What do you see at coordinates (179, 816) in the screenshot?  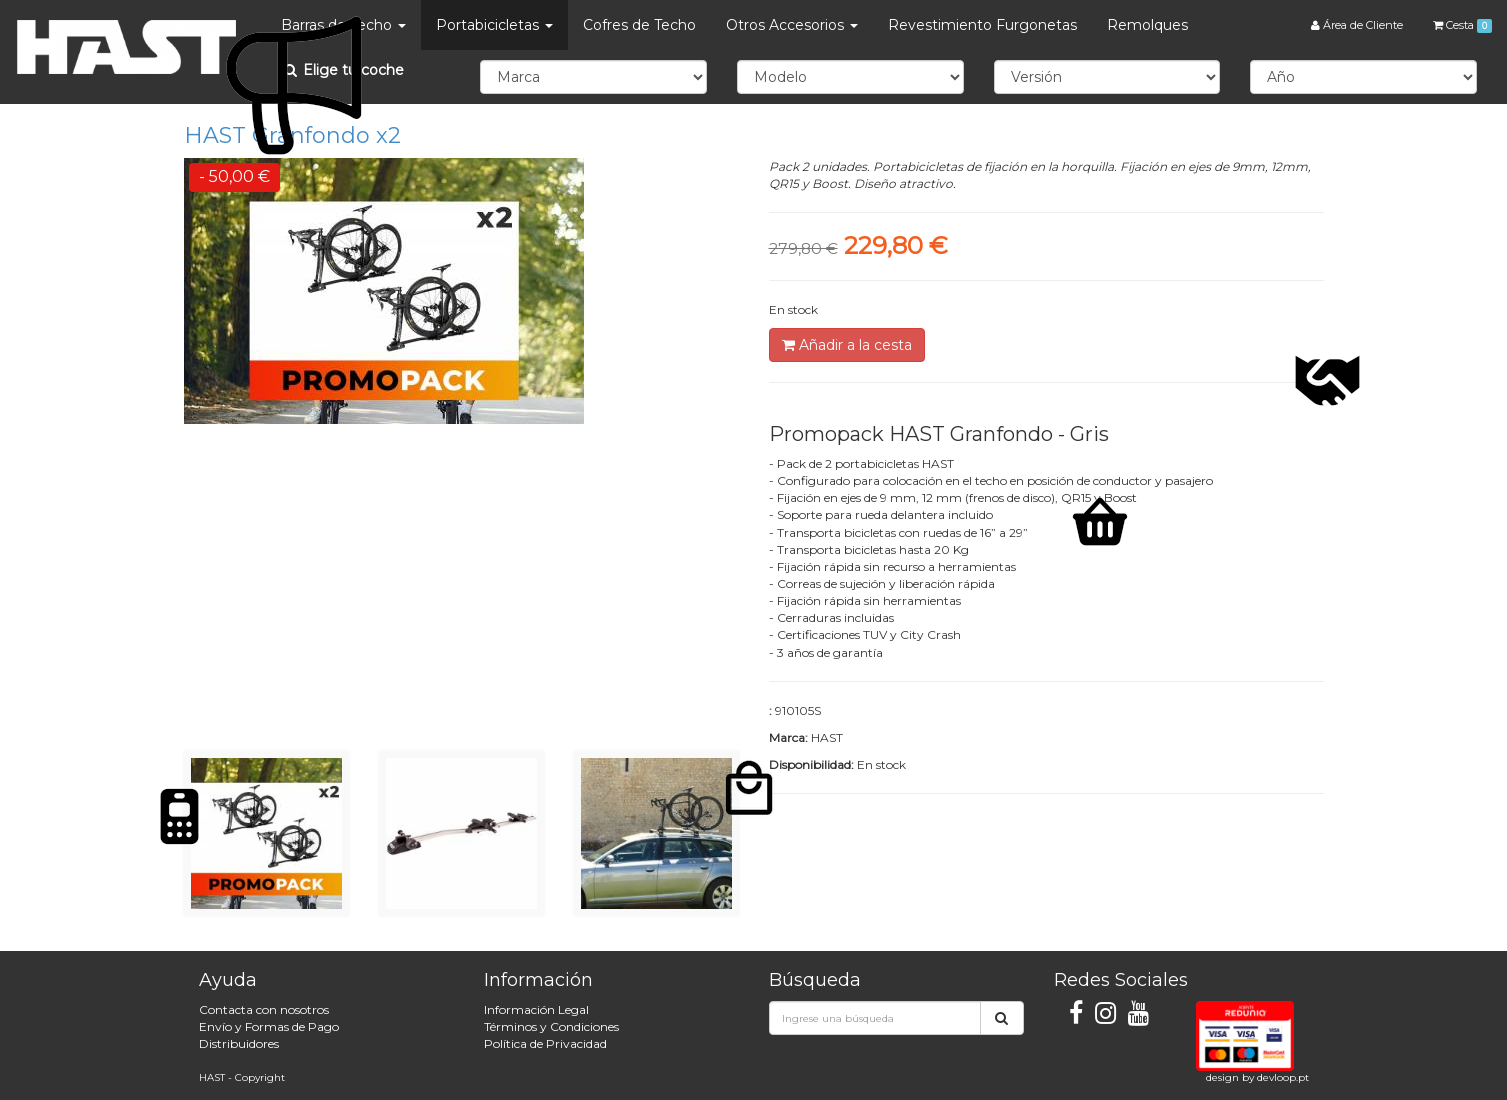 I see `call using a classic mobile phone` at bounding box center [179, 816].